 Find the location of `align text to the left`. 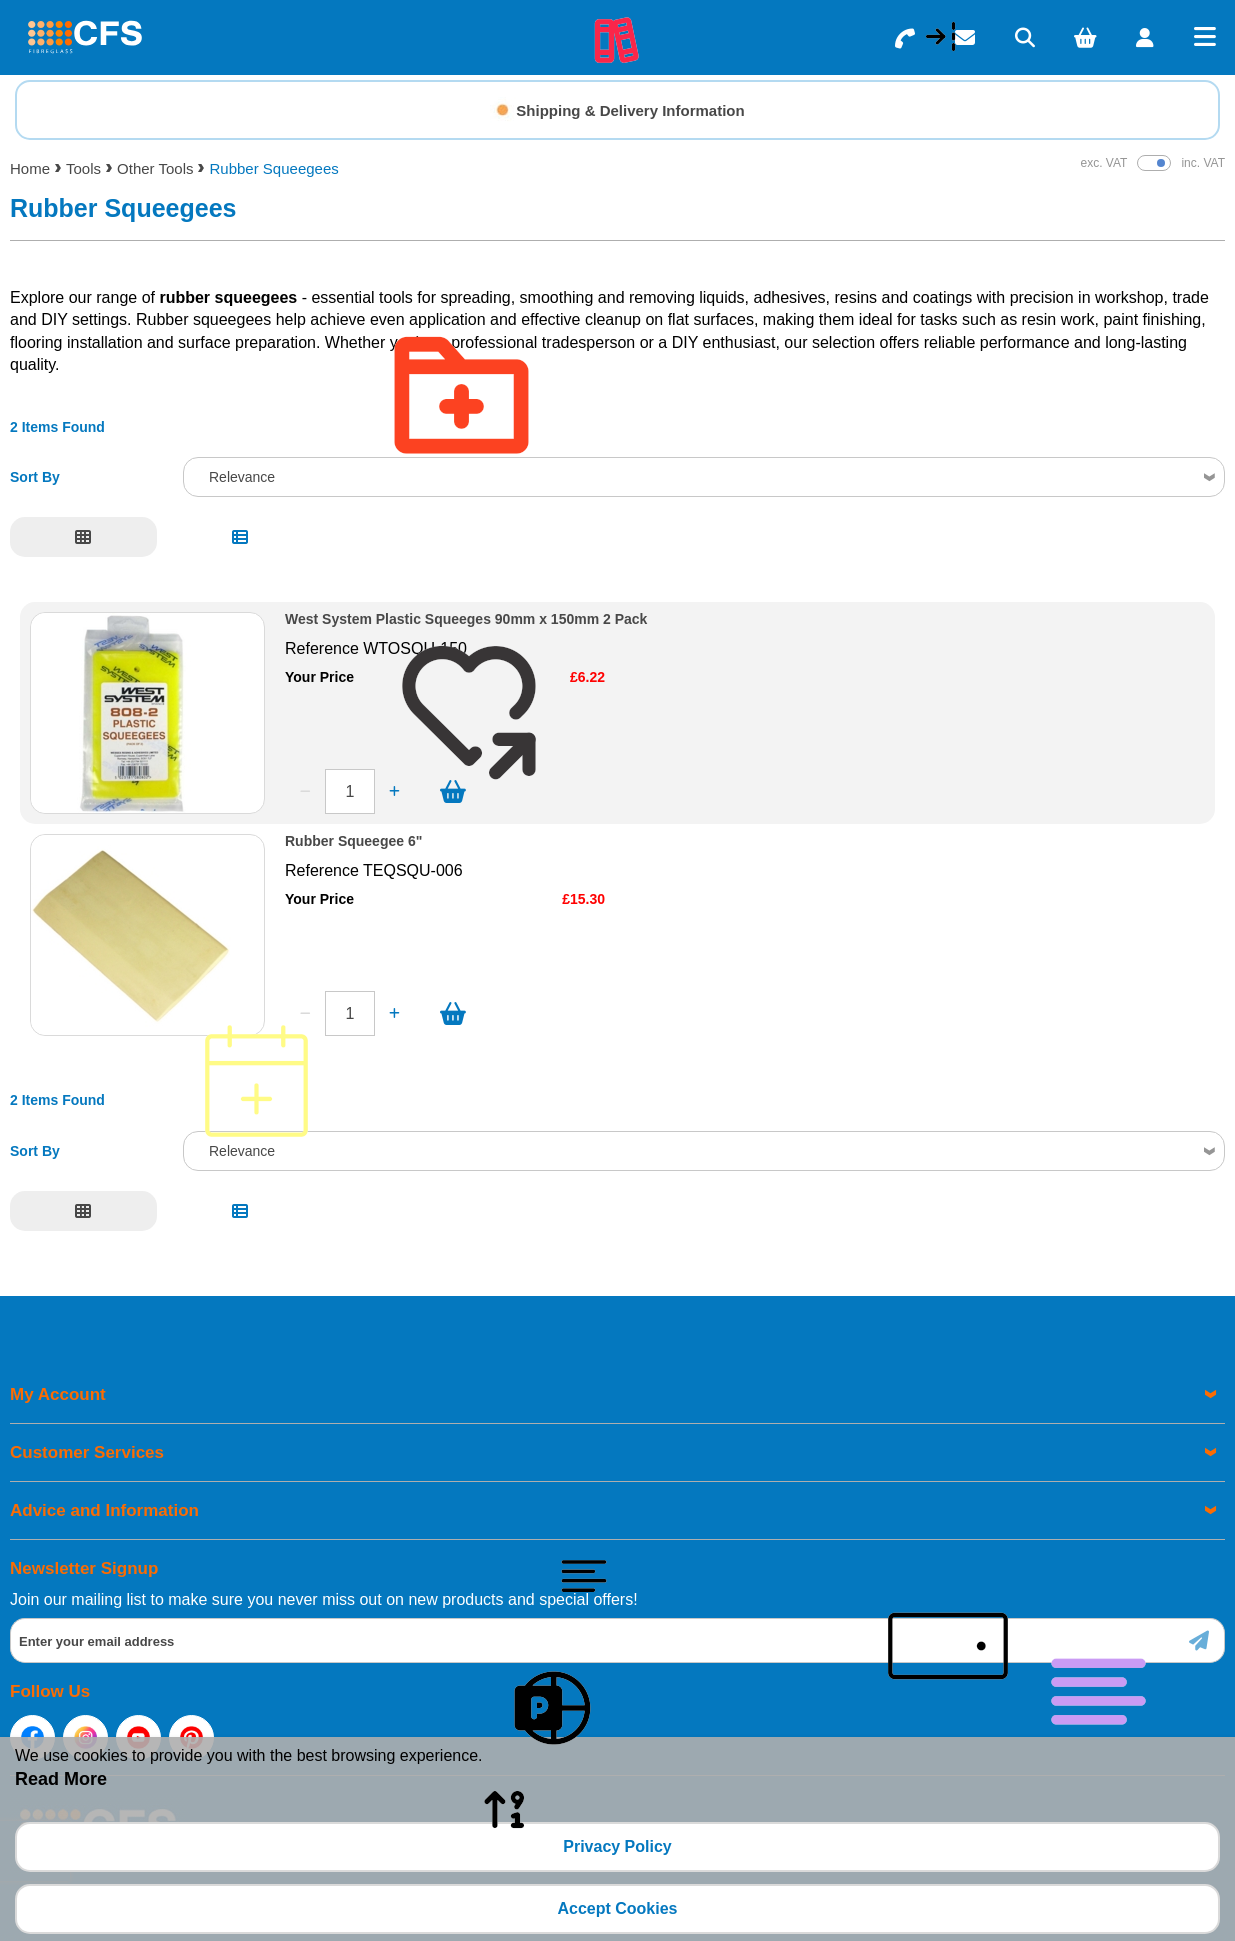

align text to the left is located at coordinates (1098, 1691).